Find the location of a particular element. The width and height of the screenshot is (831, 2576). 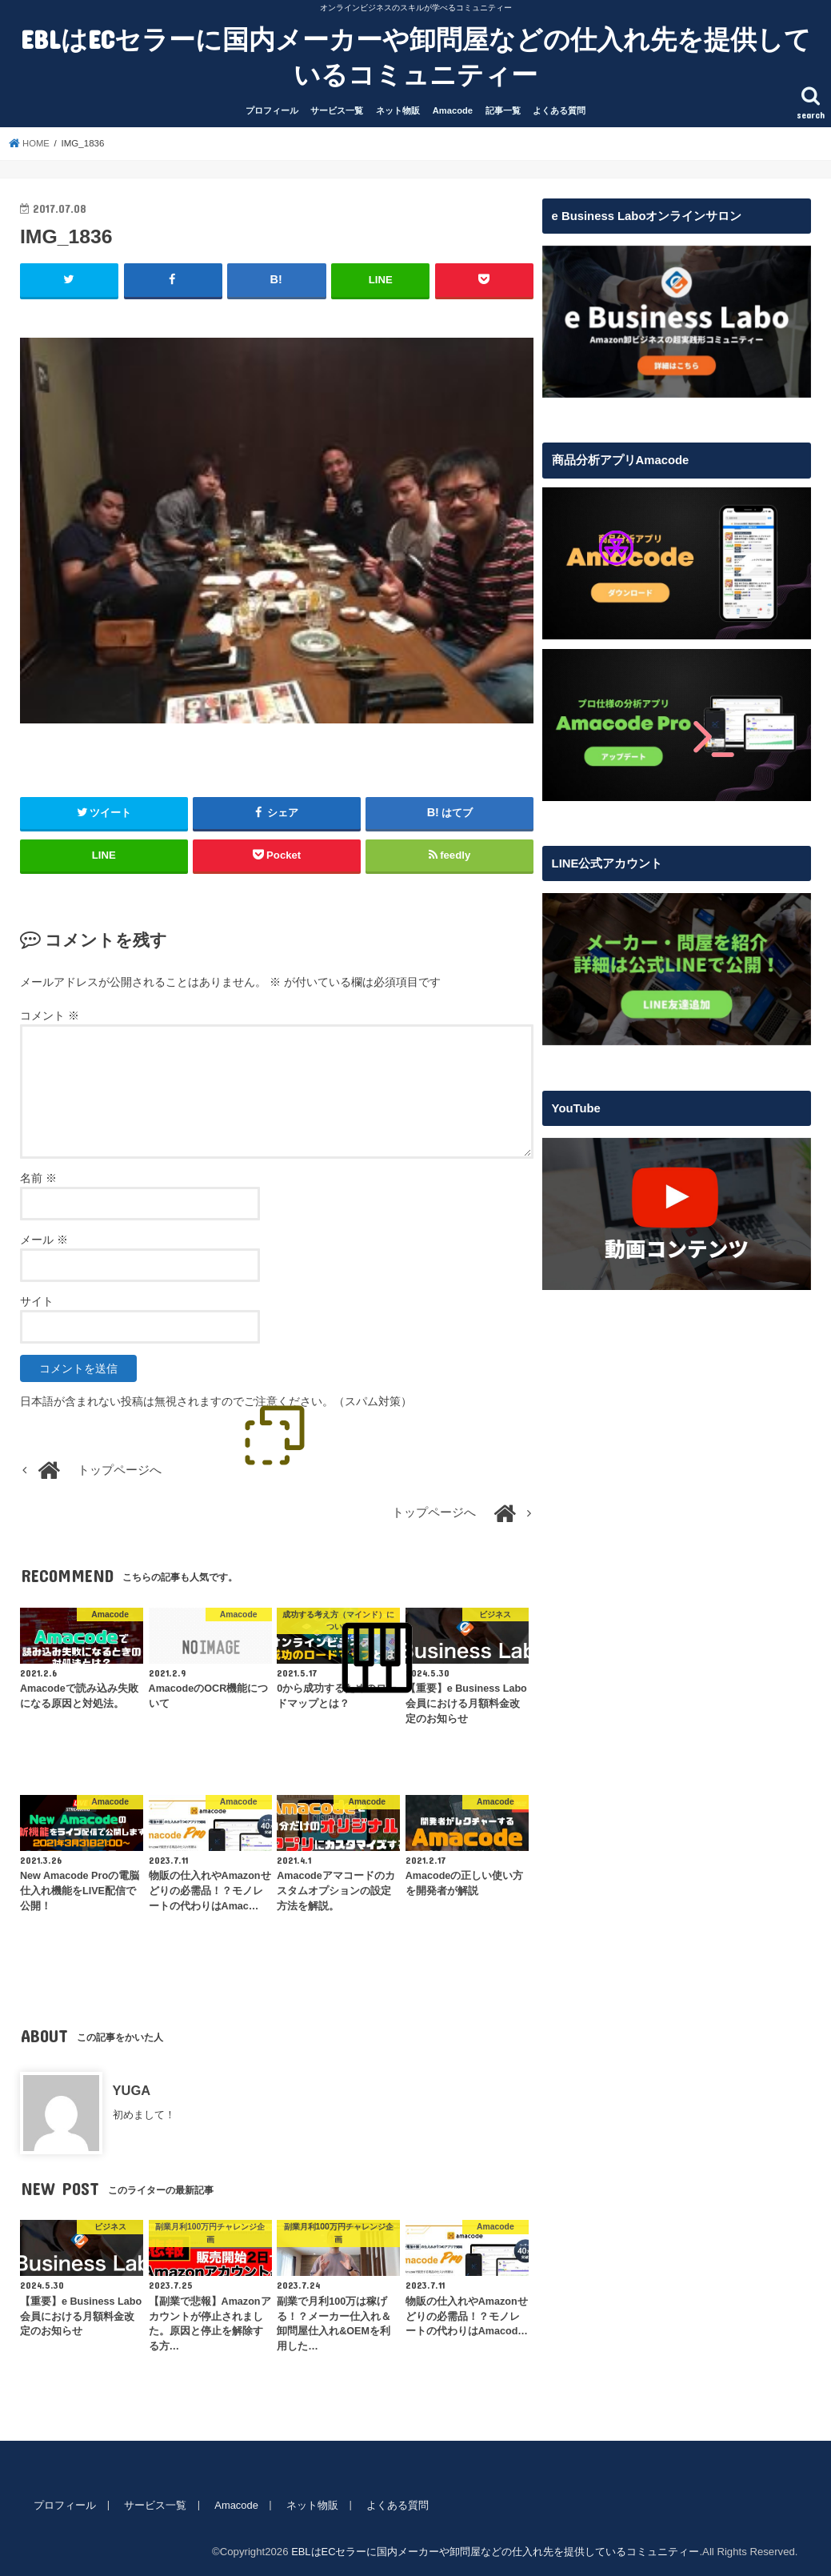

open command line terminal is located at coordinates (713, 739).